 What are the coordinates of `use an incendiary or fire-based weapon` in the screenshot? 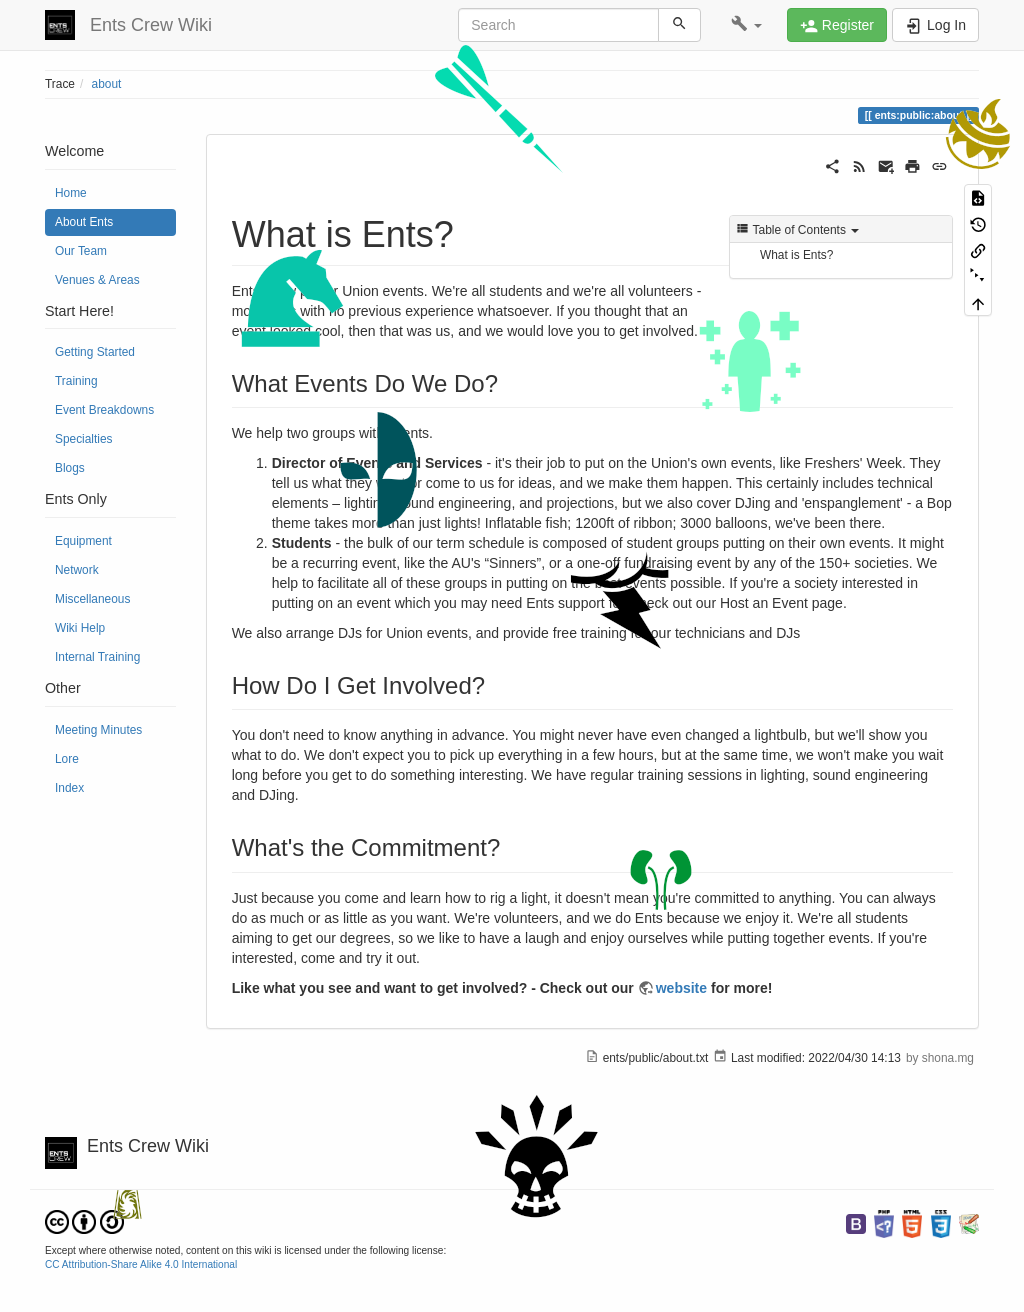 It's located at (978, 134).